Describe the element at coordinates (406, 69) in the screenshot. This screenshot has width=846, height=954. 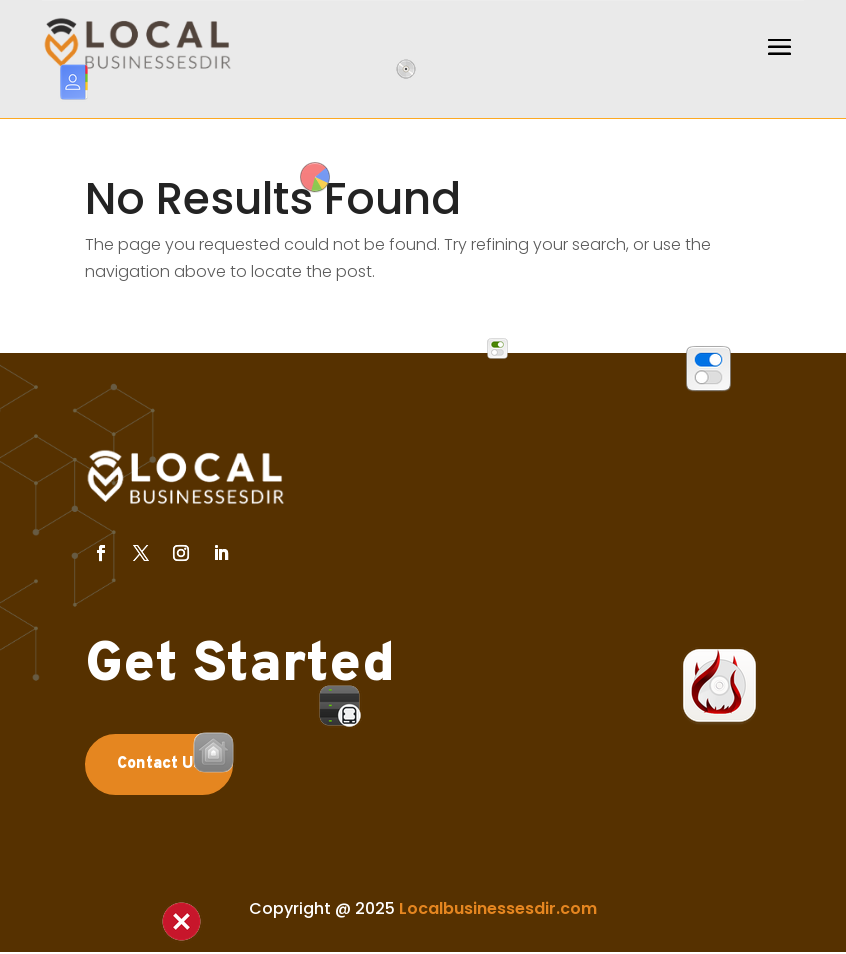
I see `access cd/dvd drive` at that location.